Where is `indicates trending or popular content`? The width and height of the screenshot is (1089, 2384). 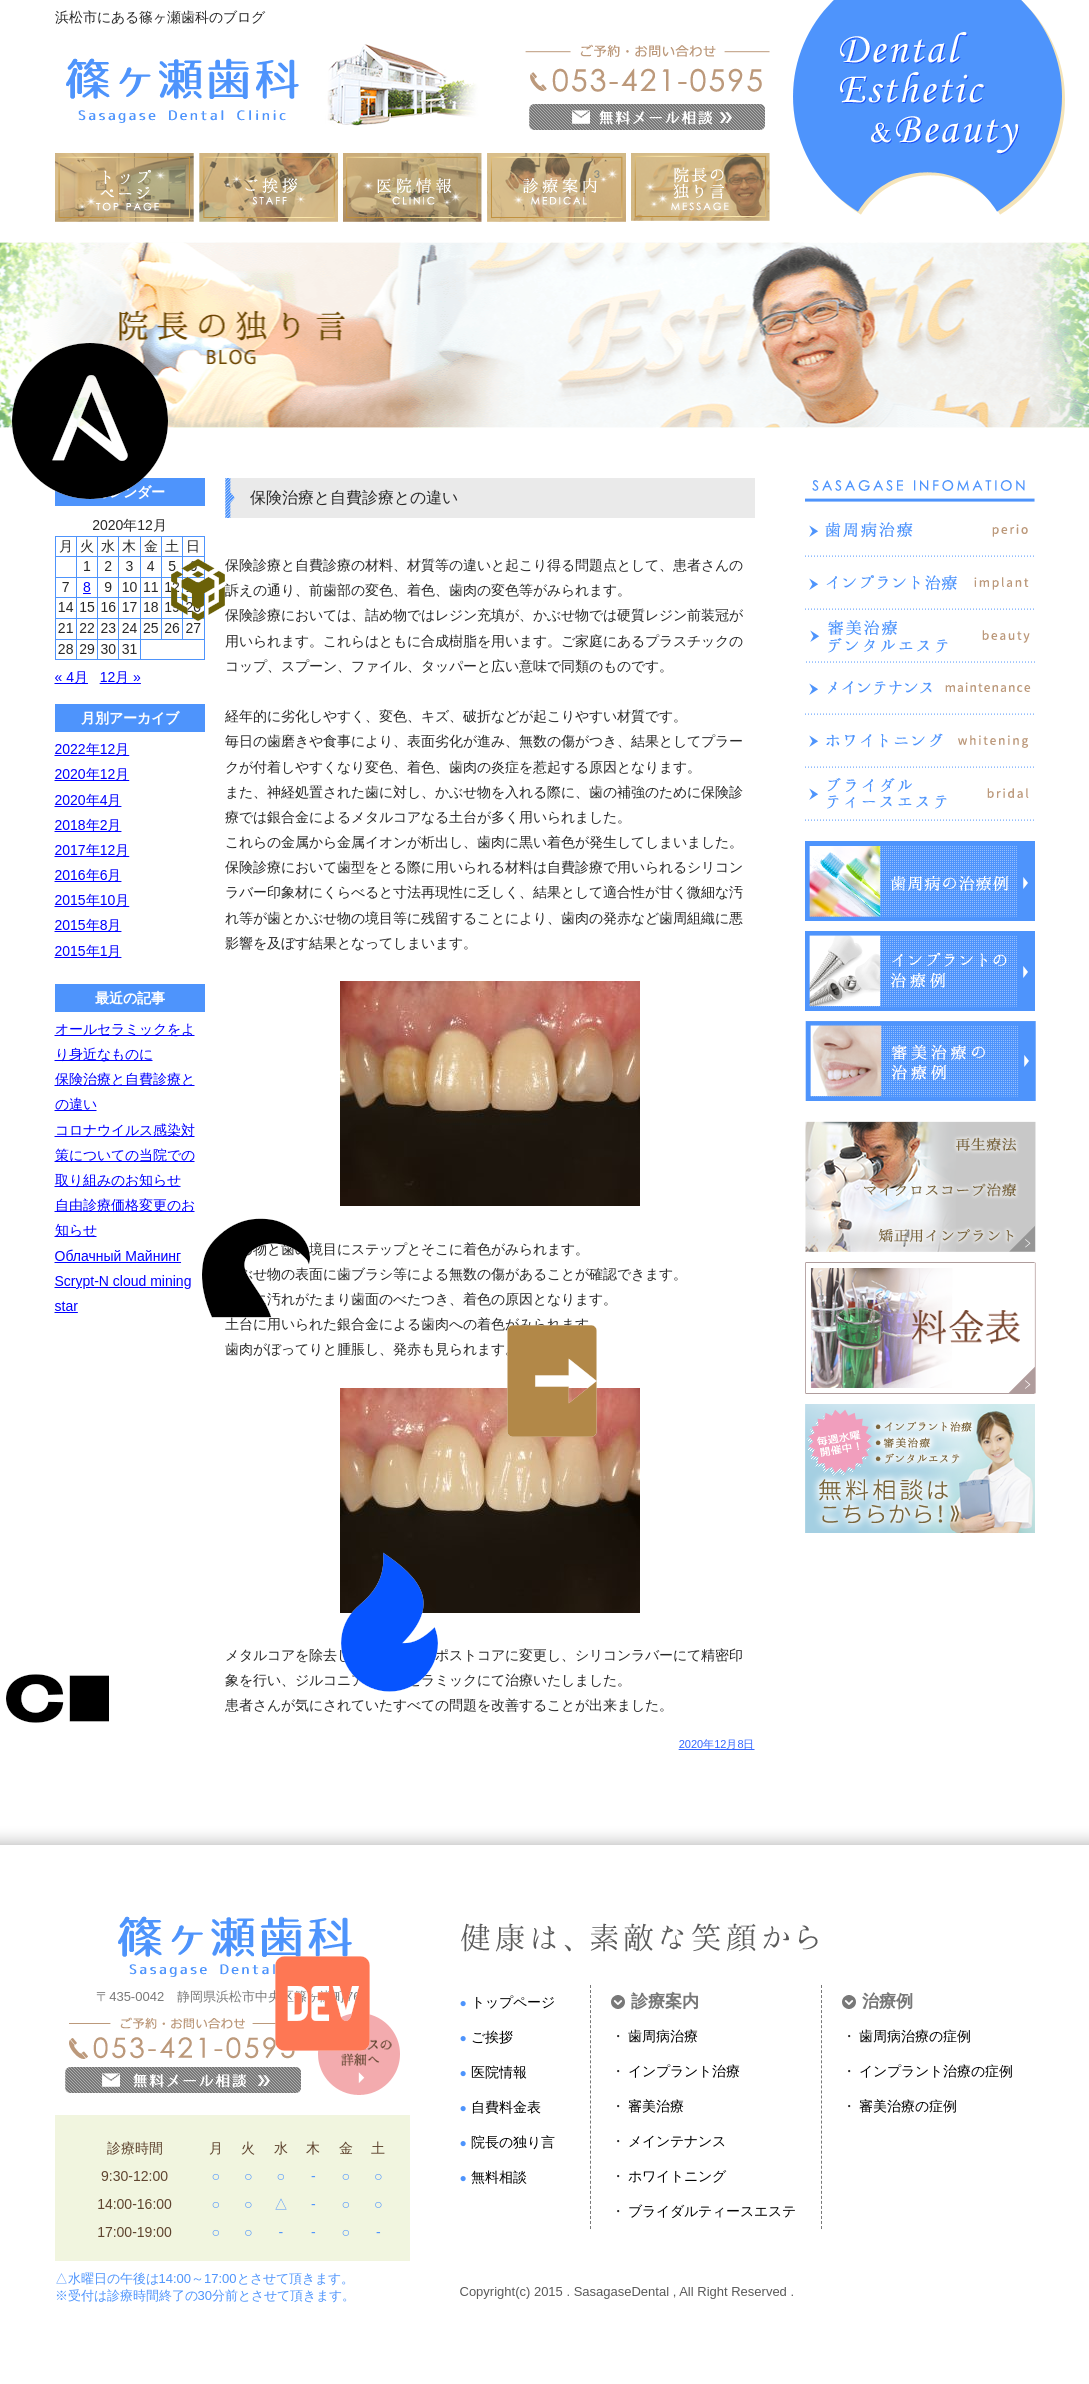
indicates trending or popular content is located at coordinates (389, 1620).